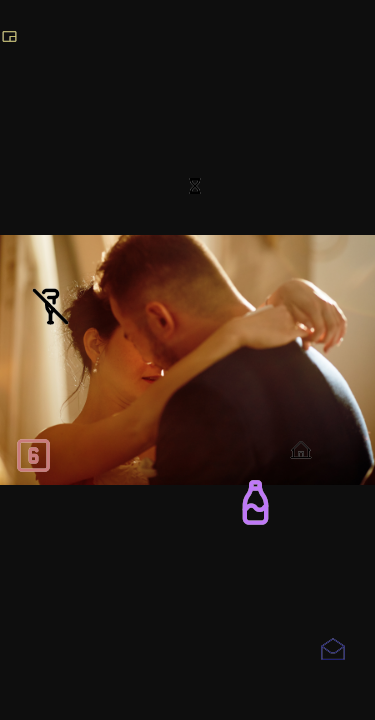  Describe the element at coordinates (255, 503) in the screenshot. I see `view beverage or drink options` at that location.